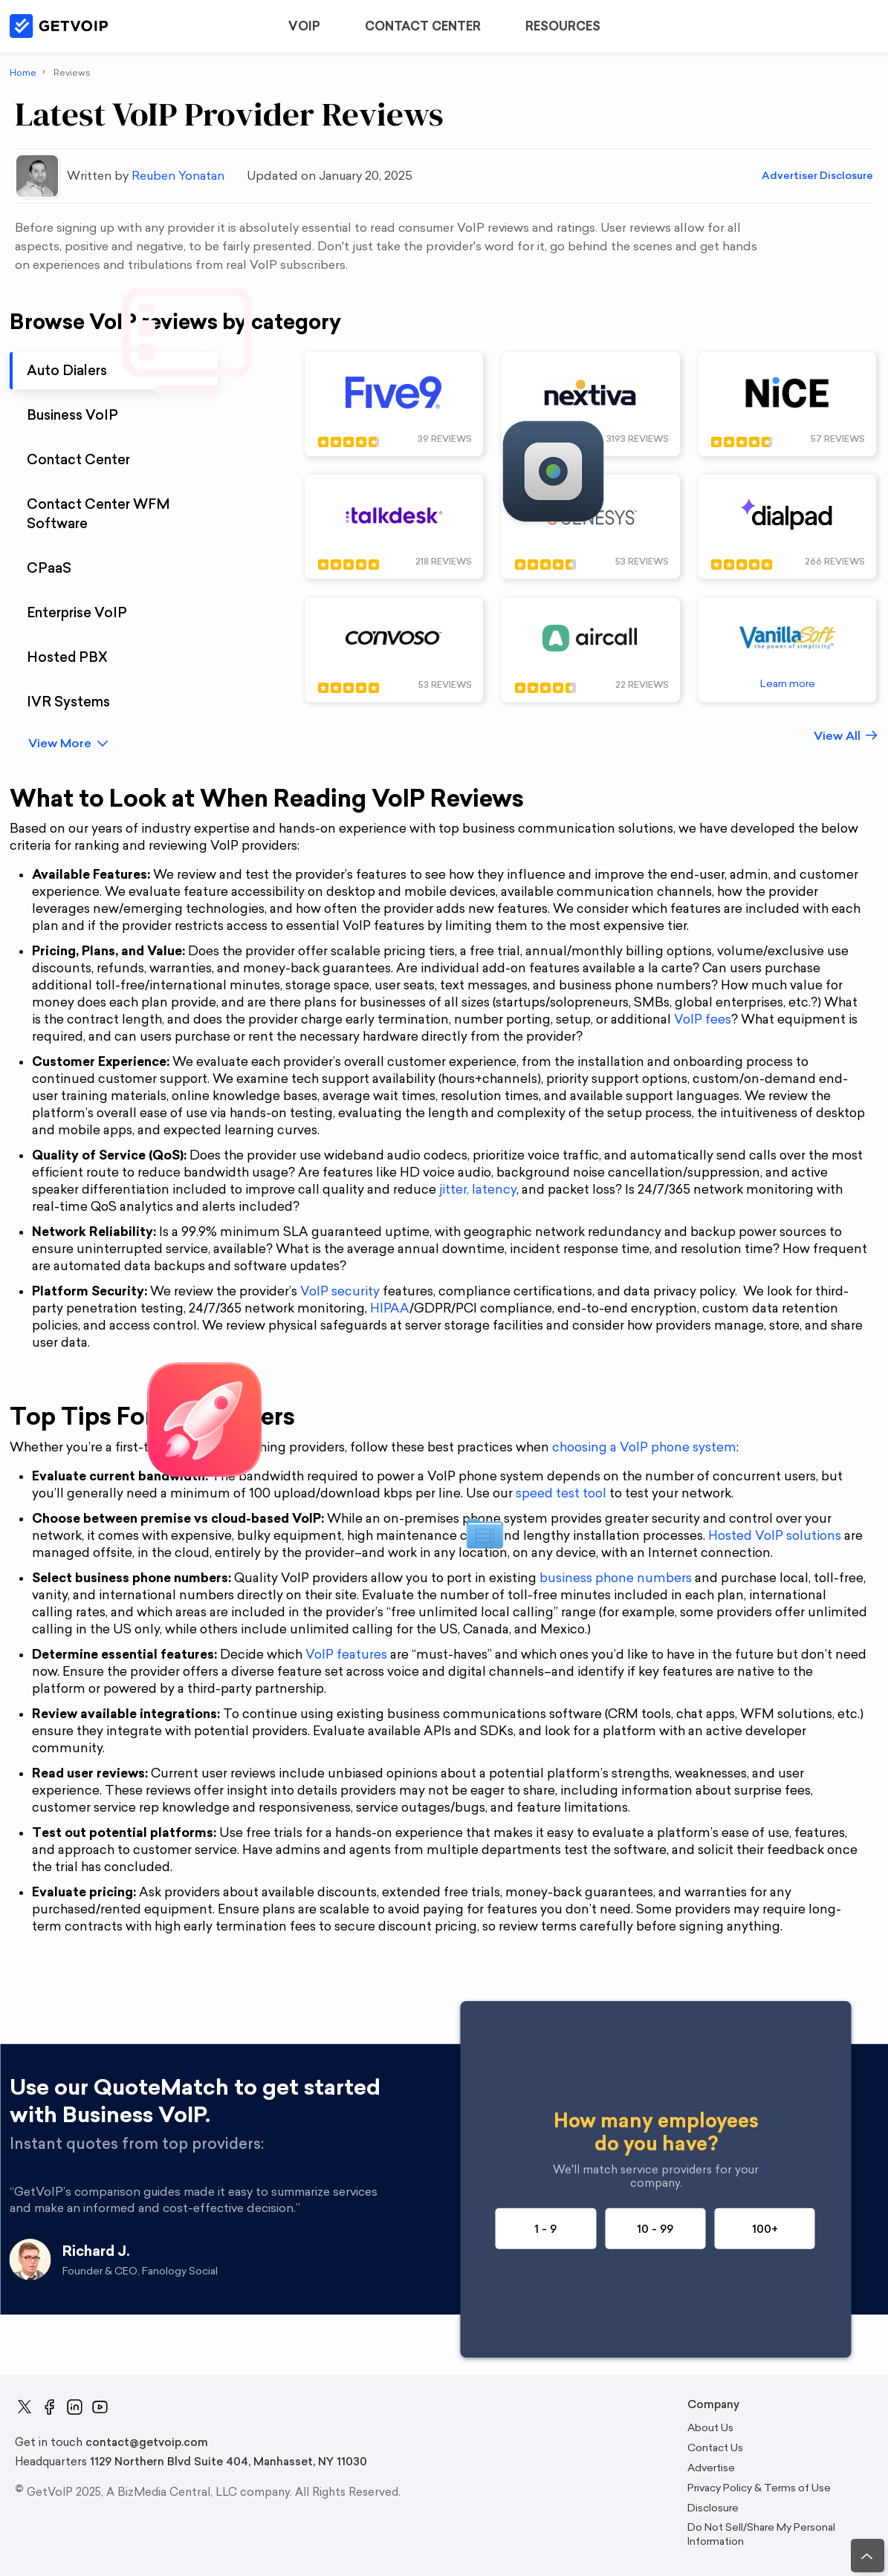 This screenshot has width=888, height=2576. I want to click on launch the games app, so click(204, 1419).